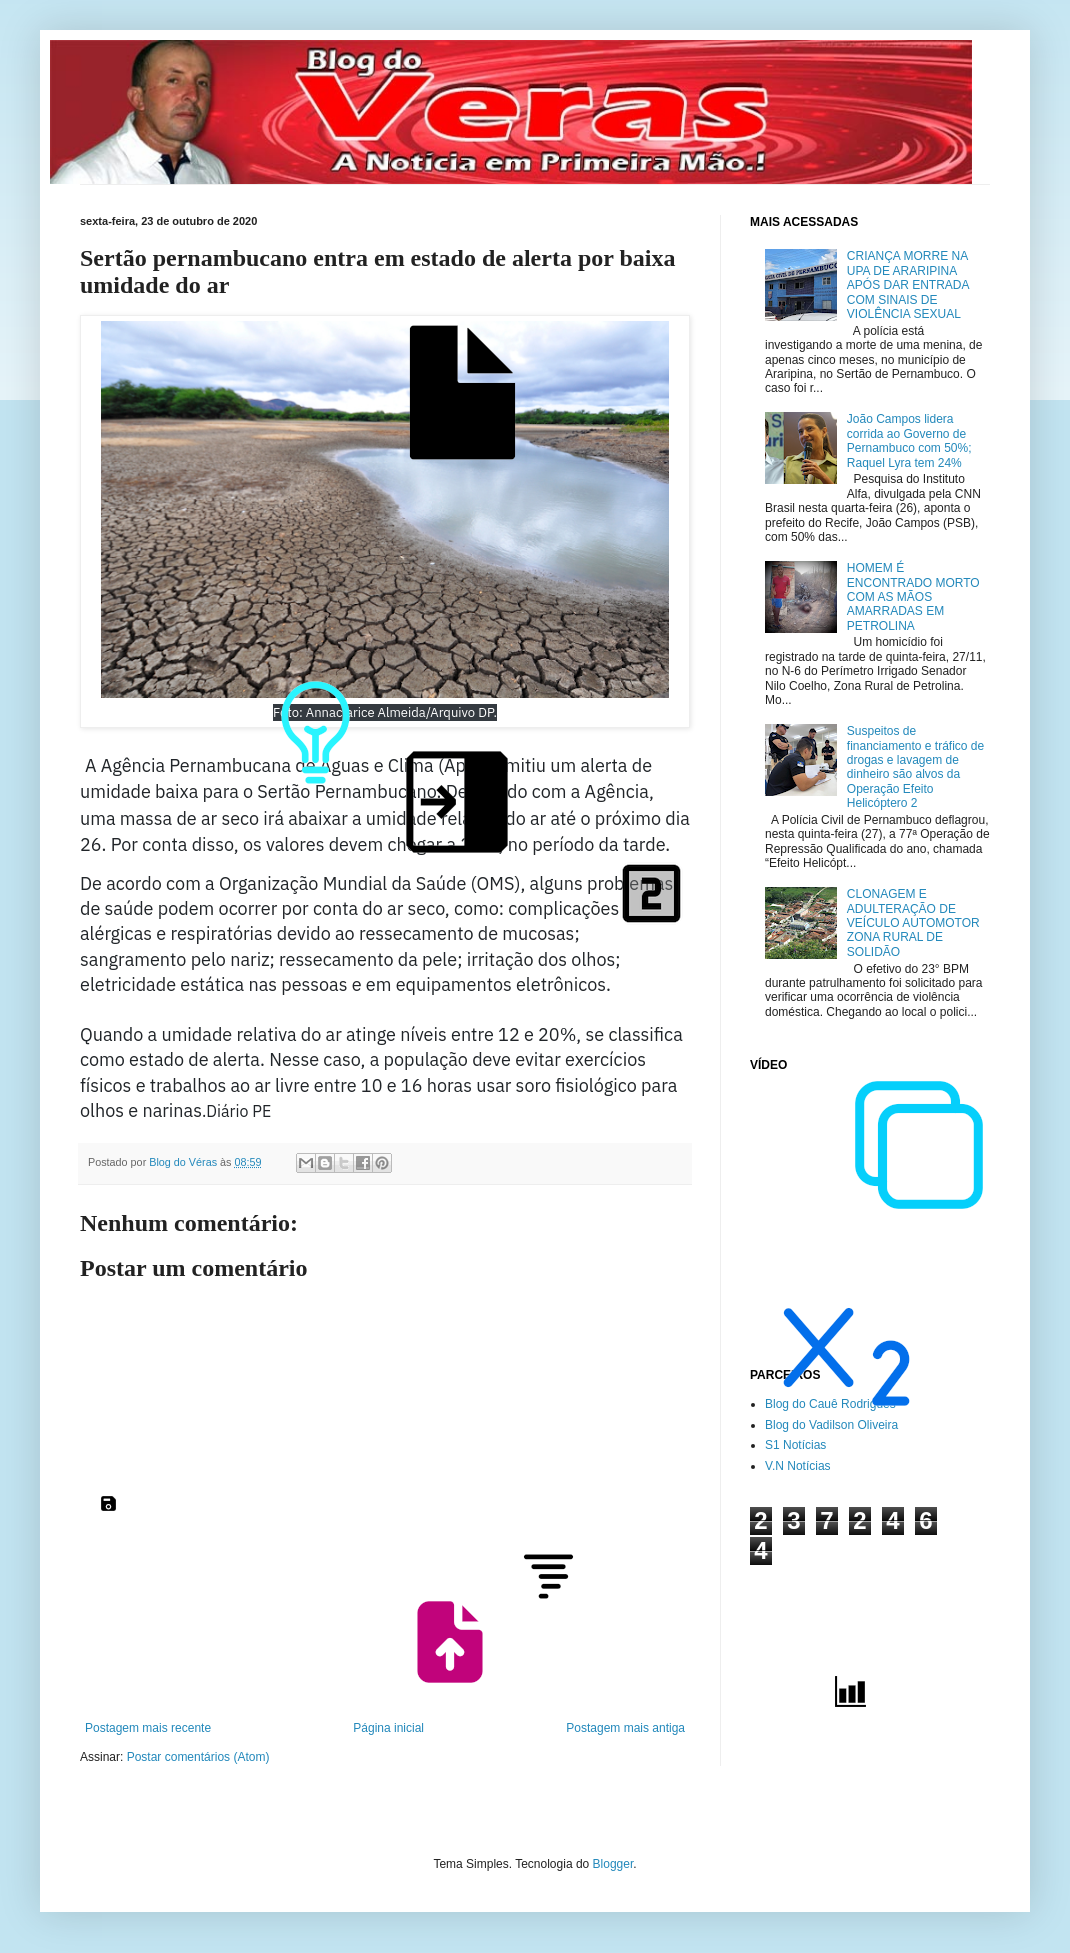 The image size is (1070, 1953). What do you see at coordinates (315, 732) in the screenshot?
I see `access tips or suggestions` at bounding box center [315, 732].